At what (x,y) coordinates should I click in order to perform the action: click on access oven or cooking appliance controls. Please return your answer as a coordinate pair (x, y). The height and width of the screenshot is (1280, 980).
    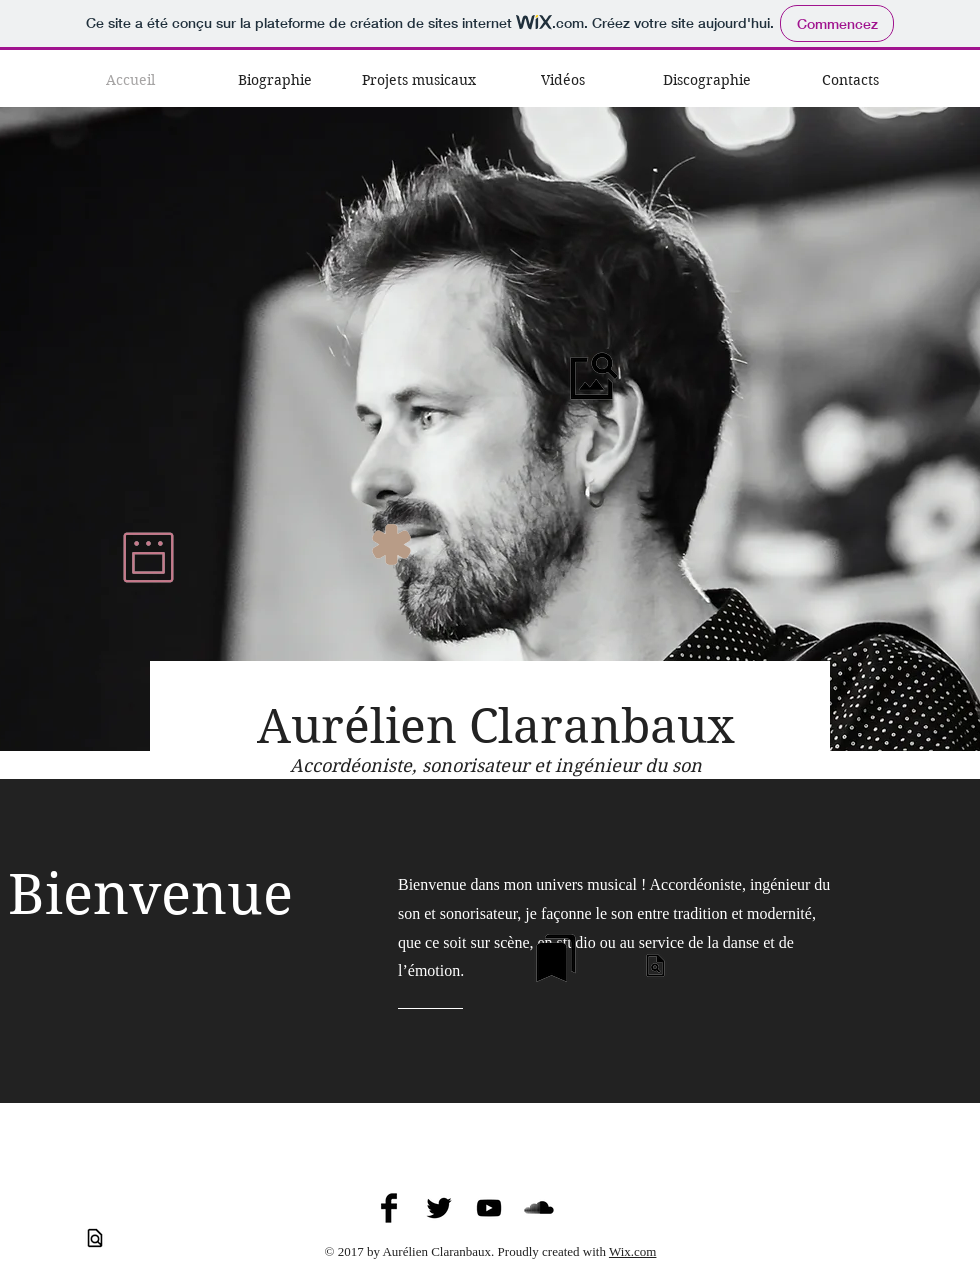
    Looking at the image, I should click on (148, 557).